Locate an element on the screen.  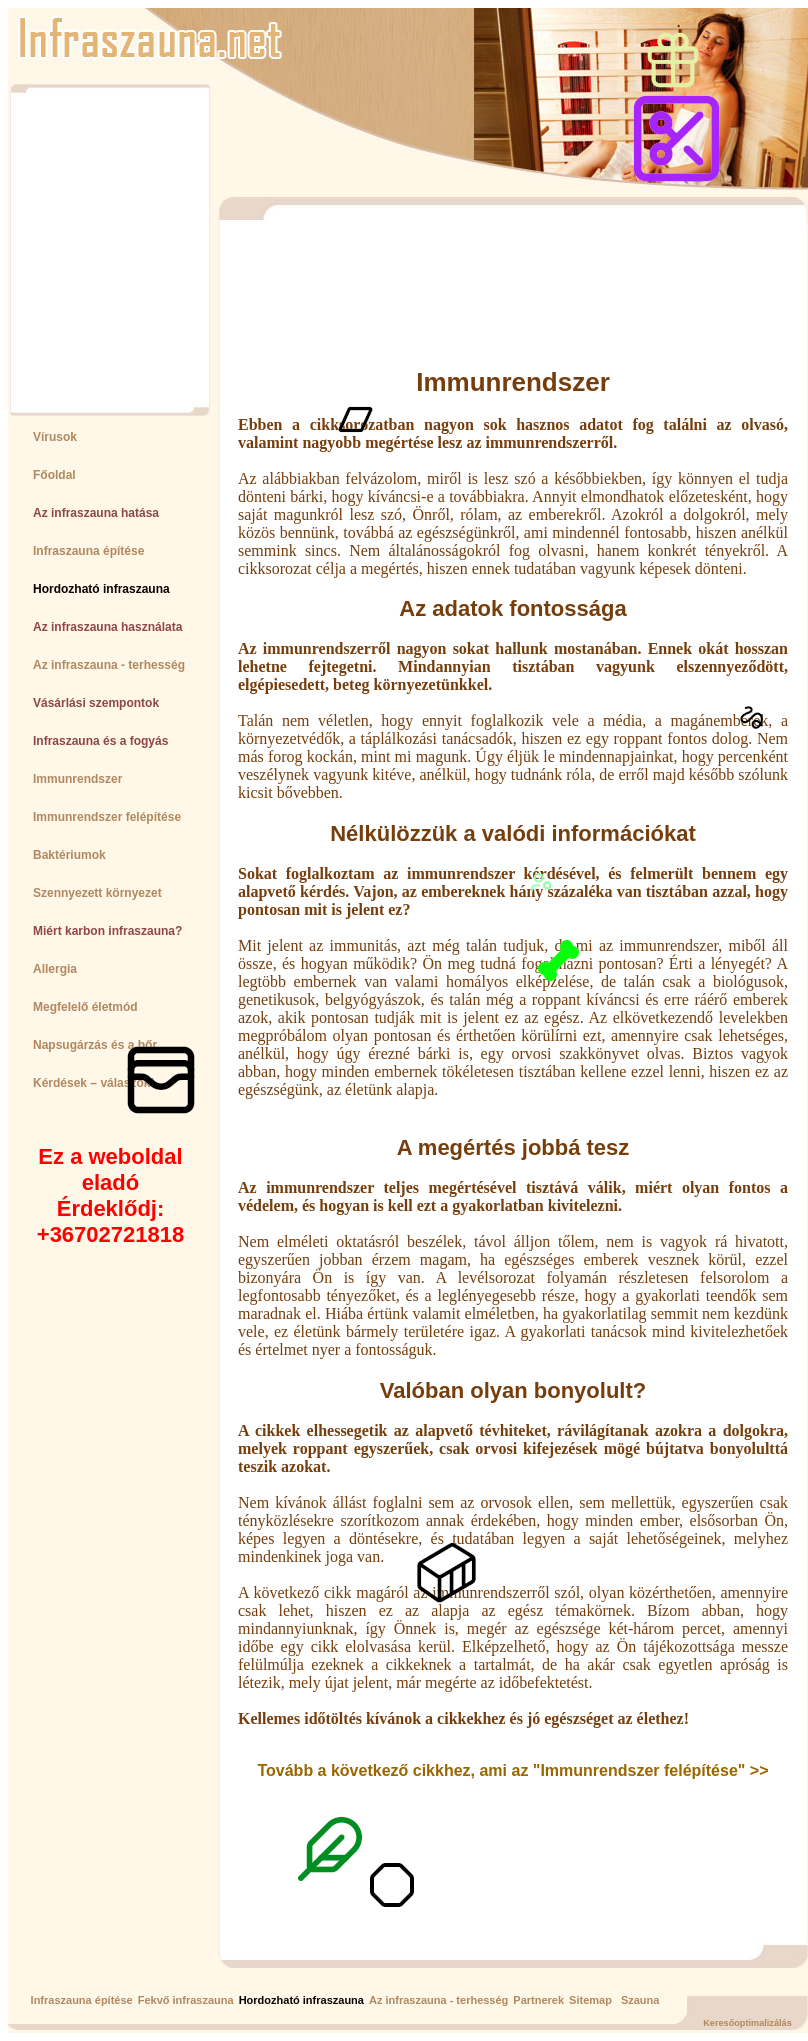
access user account settings is located at coordinates (541, 882).